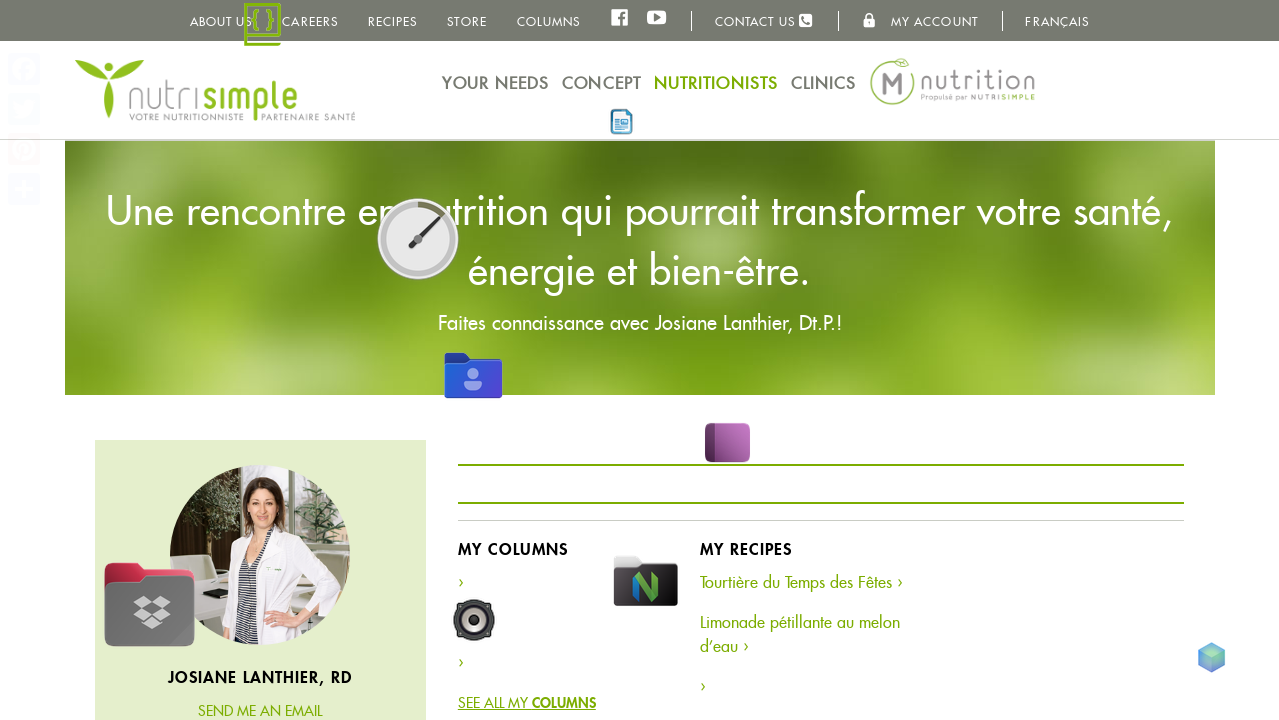 The height and width of the screenshot is (720, 1279). Describe the element at coordinates (418, 239) in the screenshot. I see `launch sysprof system profiler` at that location.